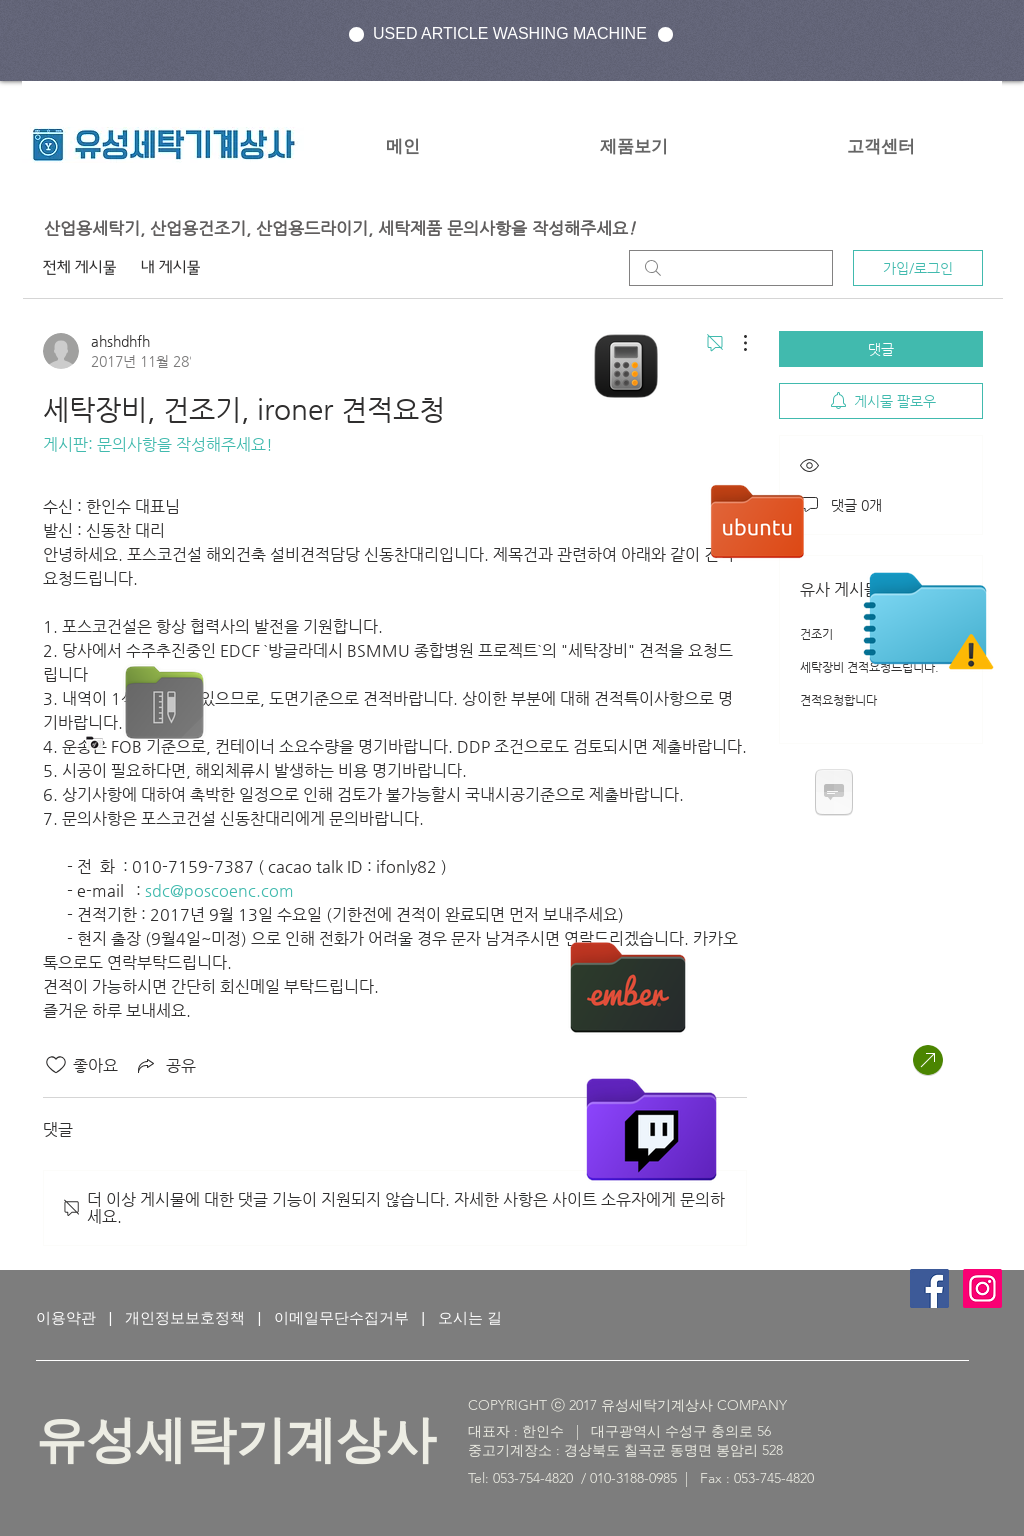 The image size is (1024, 1536). I want to click on indicates a symbolic link or shortcut to another file, so click(928, 1060).